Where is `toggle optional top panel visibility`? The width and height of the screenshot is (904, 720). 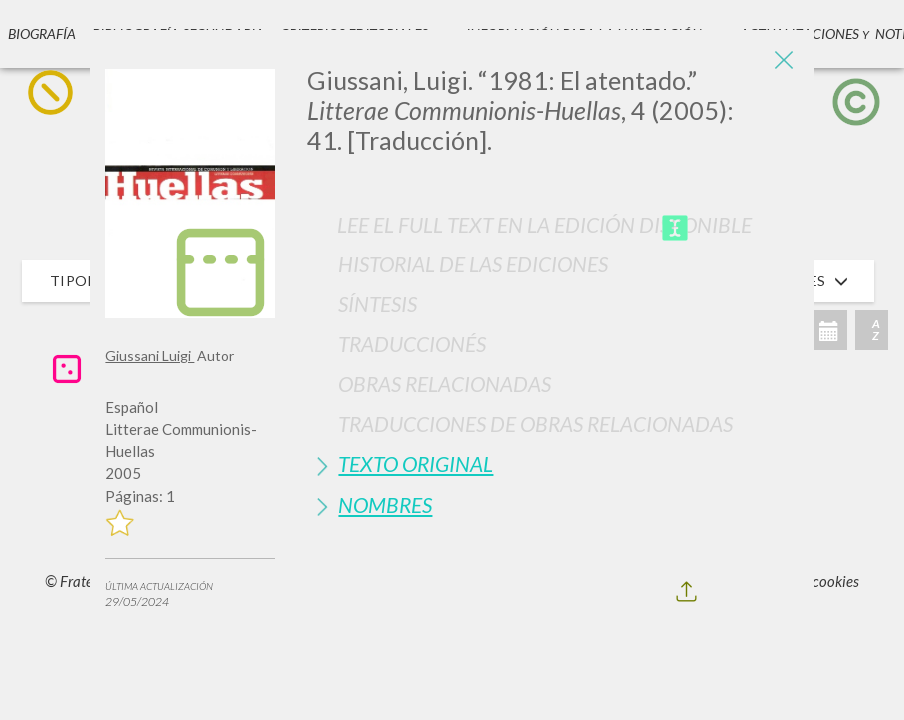
toggle optional top panel visibility is located at coordinates (220, 272).